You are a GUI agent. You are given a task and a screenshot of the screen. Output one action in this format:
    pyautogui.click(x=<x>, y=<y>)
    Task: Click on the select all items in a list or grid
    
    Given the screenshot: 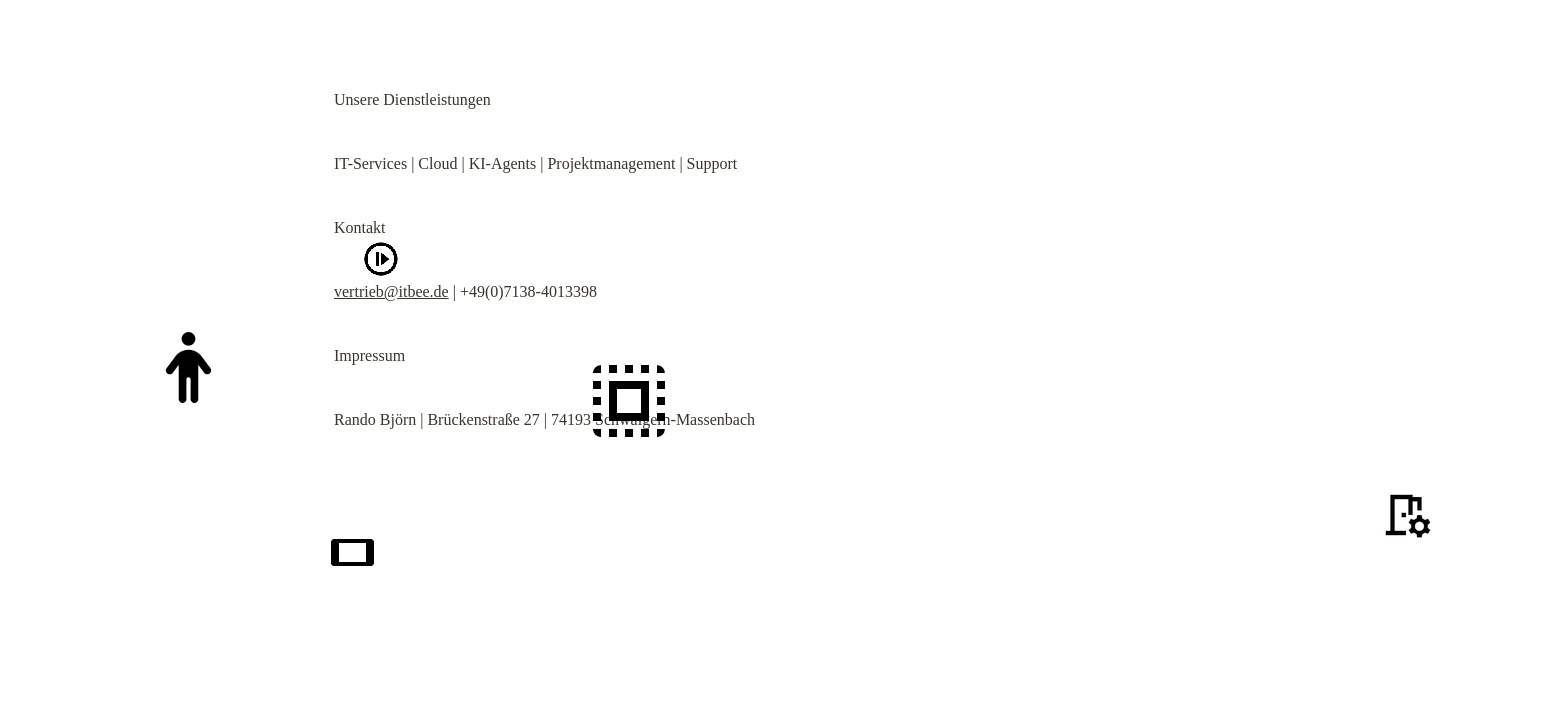 What is the action you would take?
    pyautogui.click(x=629, y=401)
    